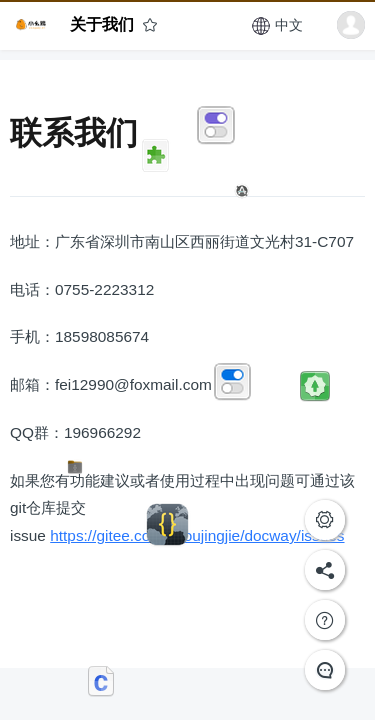 This screenshot has width=375, height=720. What do you see at coordinates (101, 681) in the screenshot?
I see `a C programming language source file` at bounding box center [101, 681].